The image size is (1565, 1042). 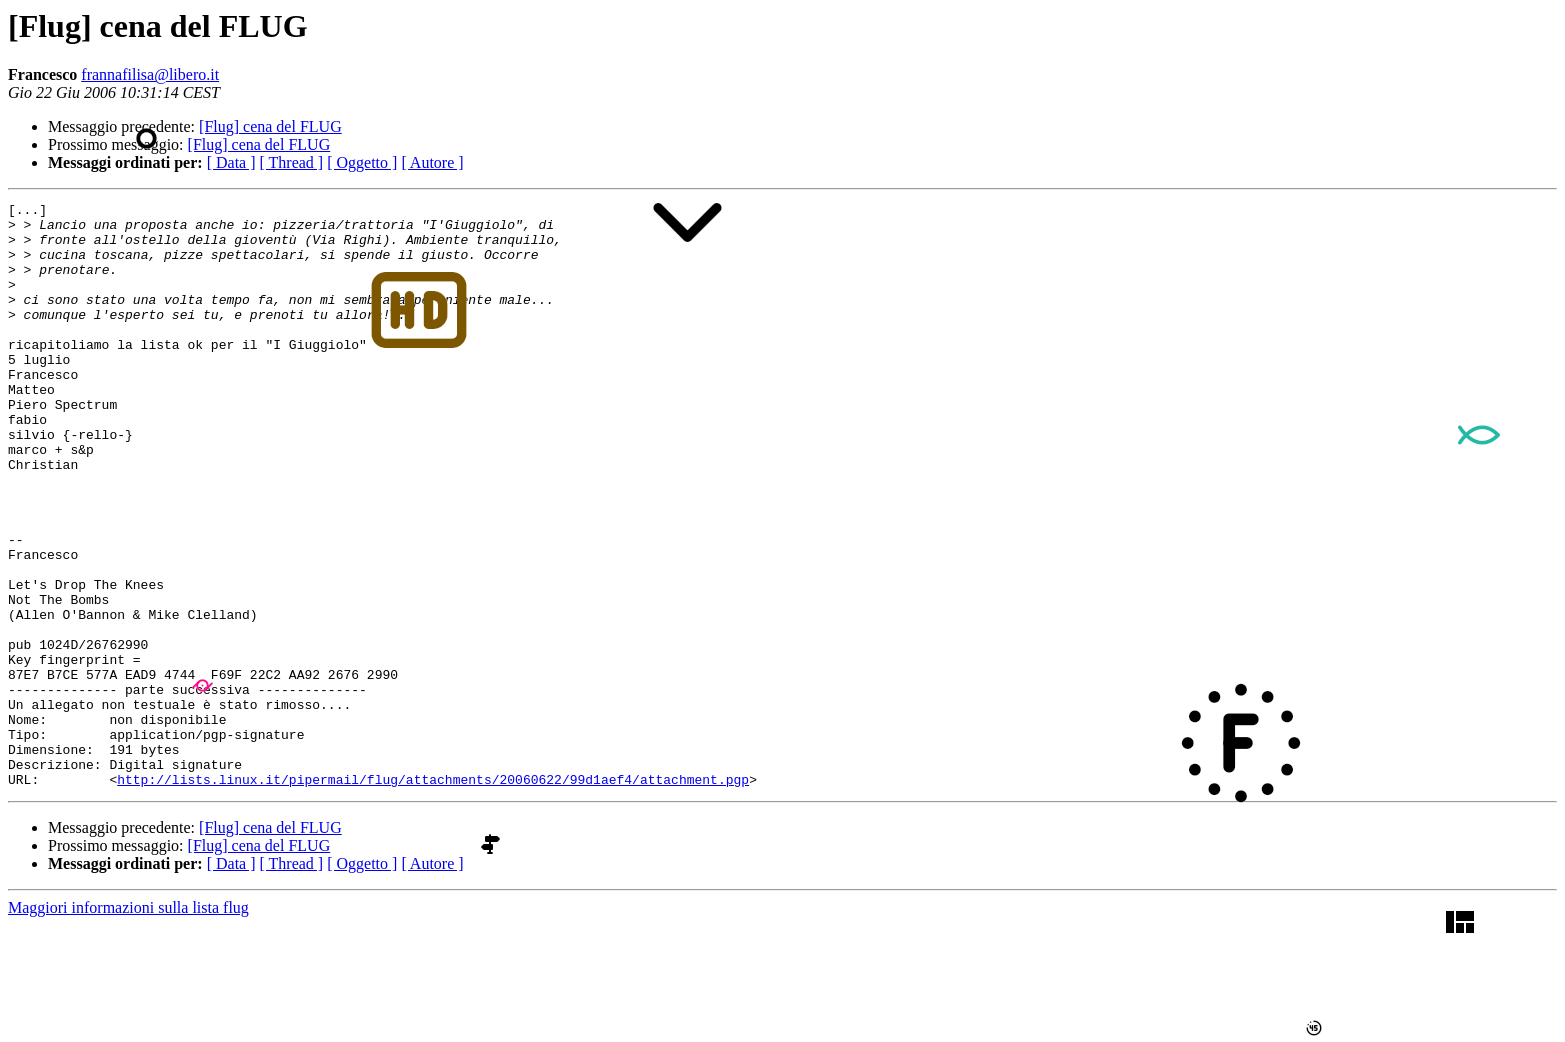 What do you see at coordinates (1479, 435) in the screenshot?
I see `ichthys or christian fish symbol` at bounding box center [1479, 435].